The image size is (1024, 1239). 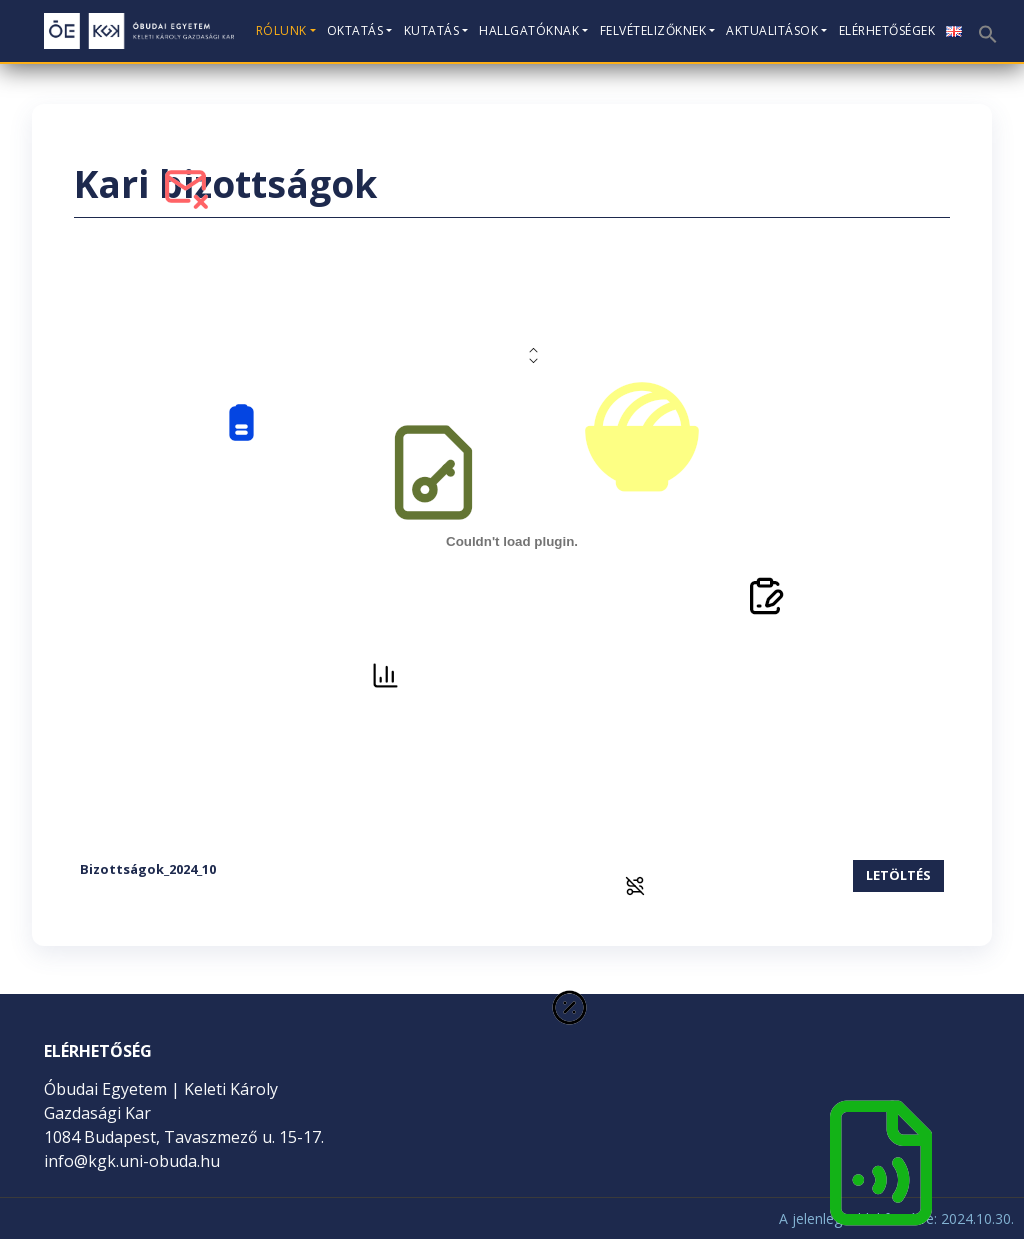 What do you see at coordinates (765, 596) in the screenshot?
I see `edit or fill out a form` at bounding box center [765, 596].